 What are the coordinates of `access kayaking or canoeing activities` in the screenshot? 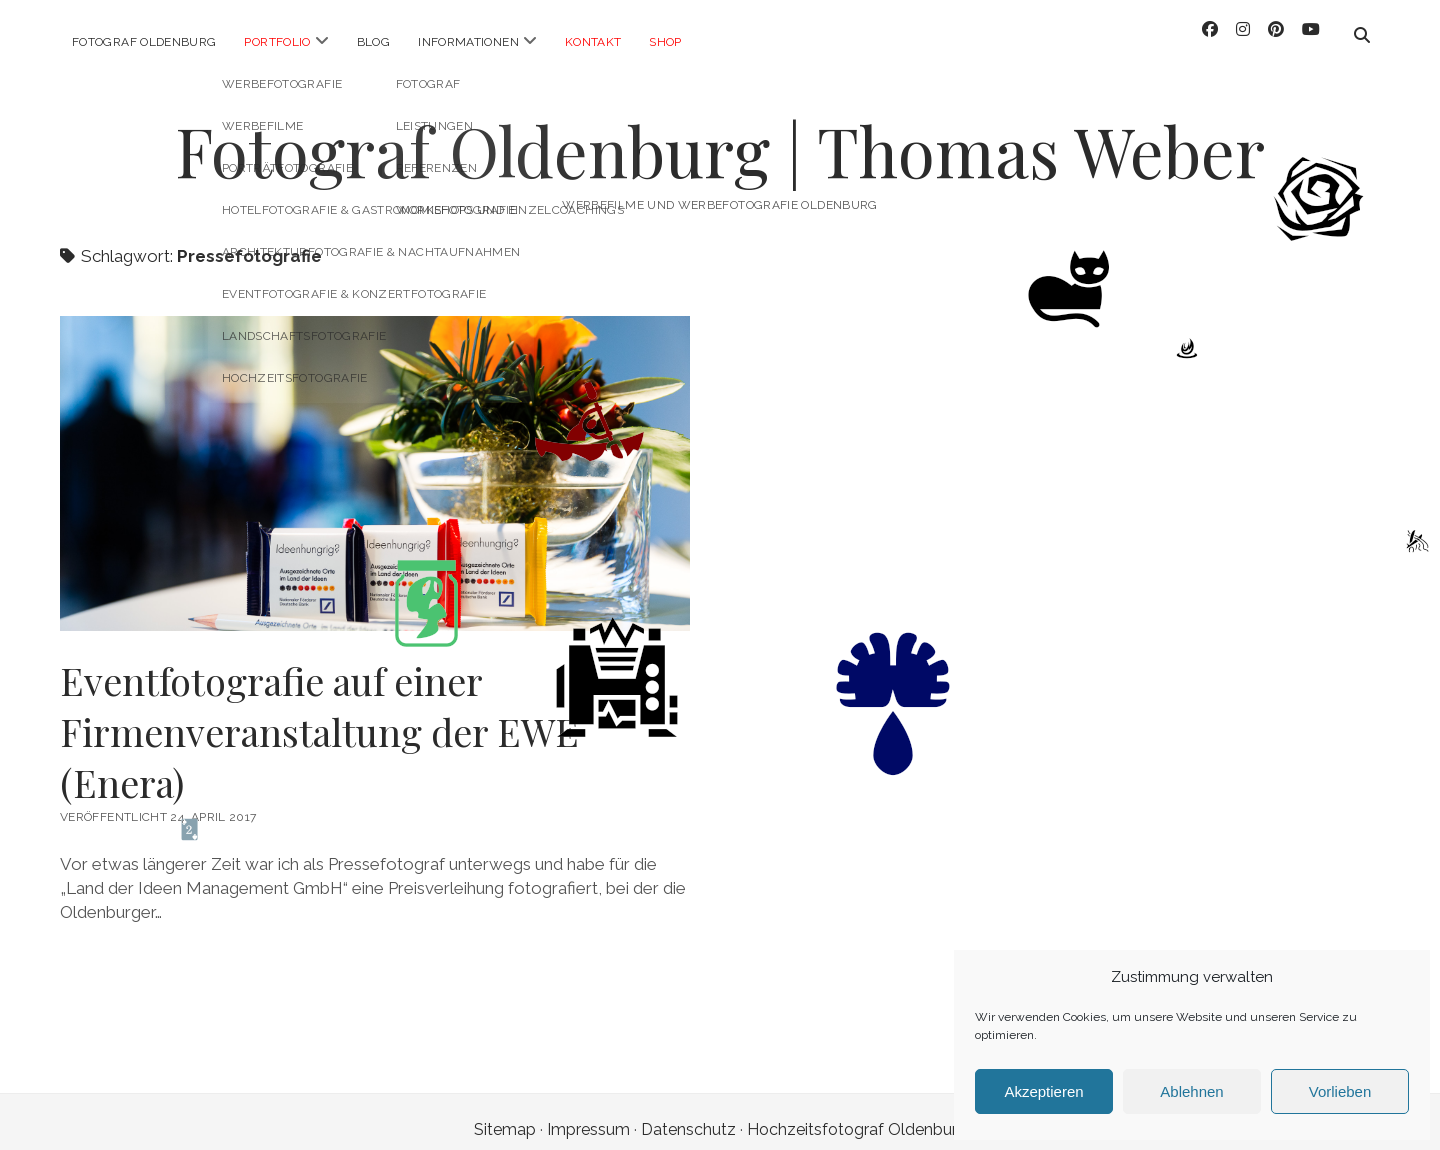 It's located at (589, 425).